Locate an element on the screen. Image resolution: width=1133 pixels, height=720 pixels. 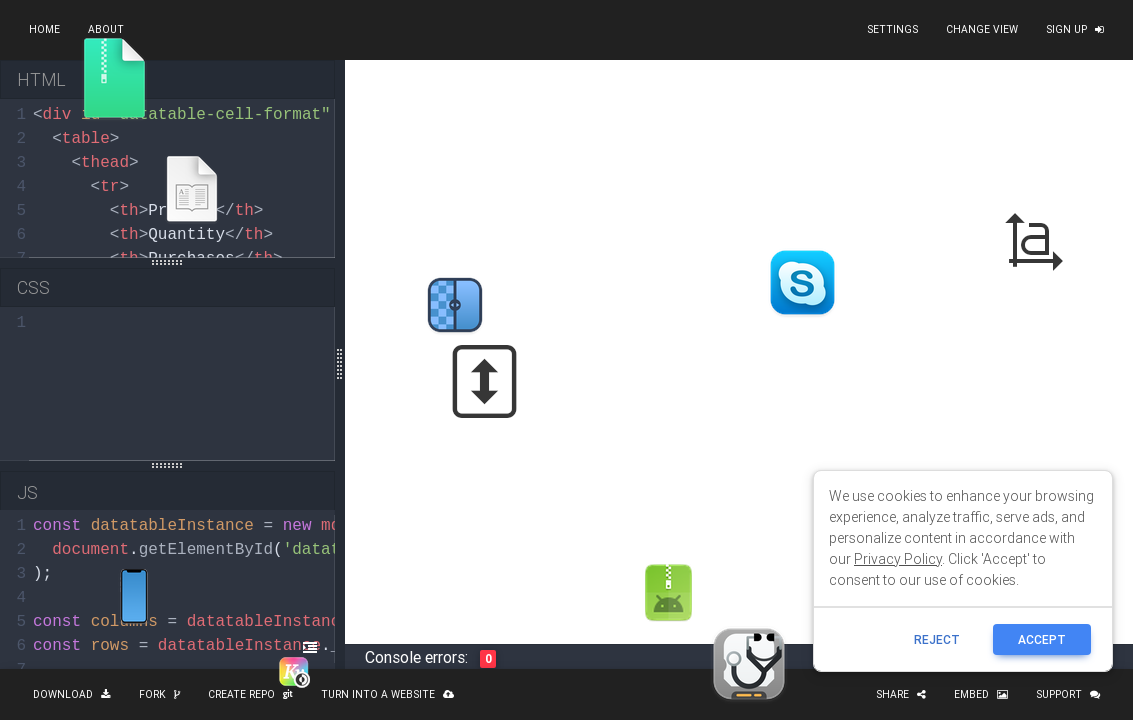
indicates a connected iPhone device is located at coordinates (134, 597).